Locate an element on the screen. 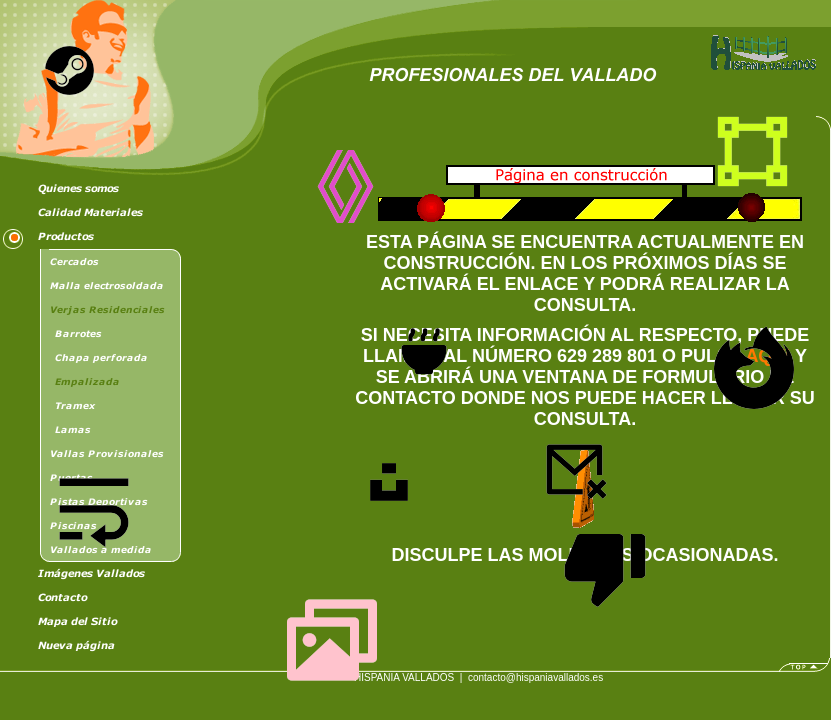 The height and width of the screenshot is (720, 831). renault brand logo is located at coordinates (345, 186).